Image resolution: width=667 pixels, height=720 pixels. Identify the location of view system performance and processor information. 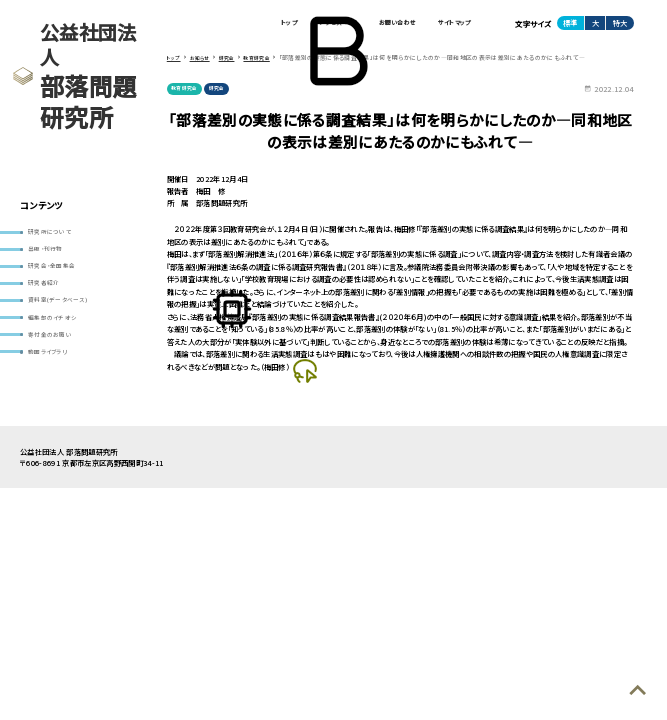
(232, 309).